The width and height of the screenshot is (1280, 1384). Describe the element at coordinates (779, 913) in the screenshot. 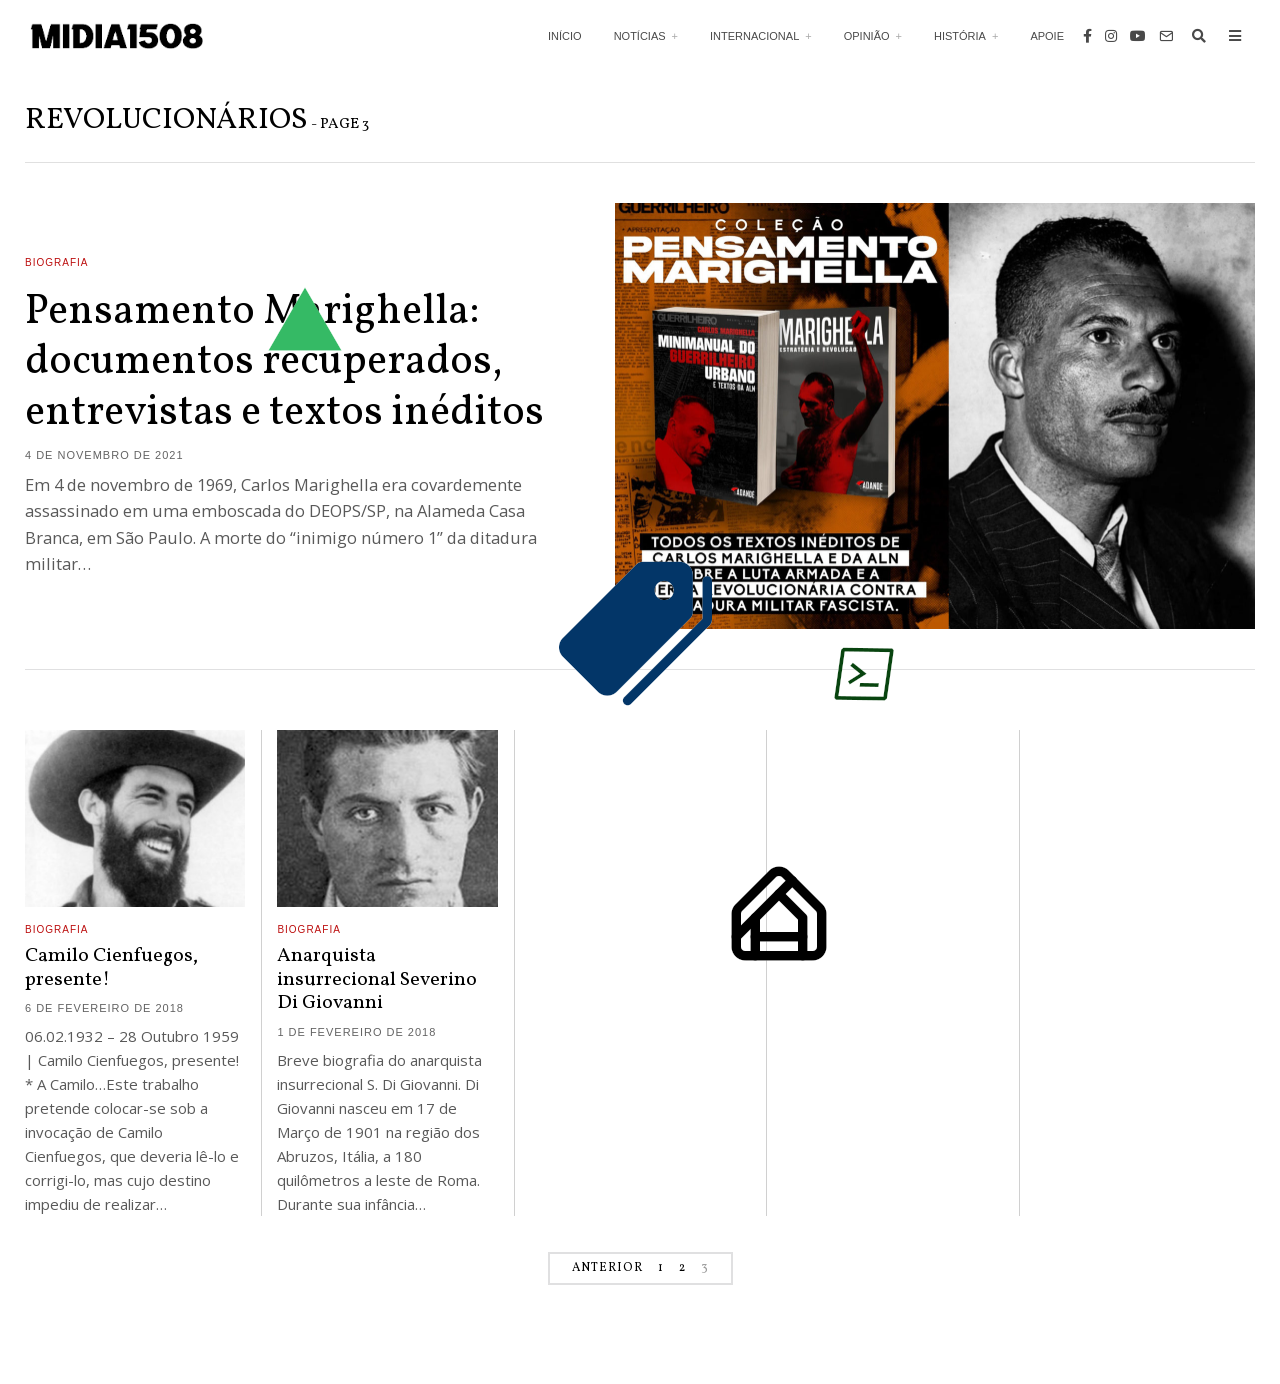

I see `open google home app` at that location.